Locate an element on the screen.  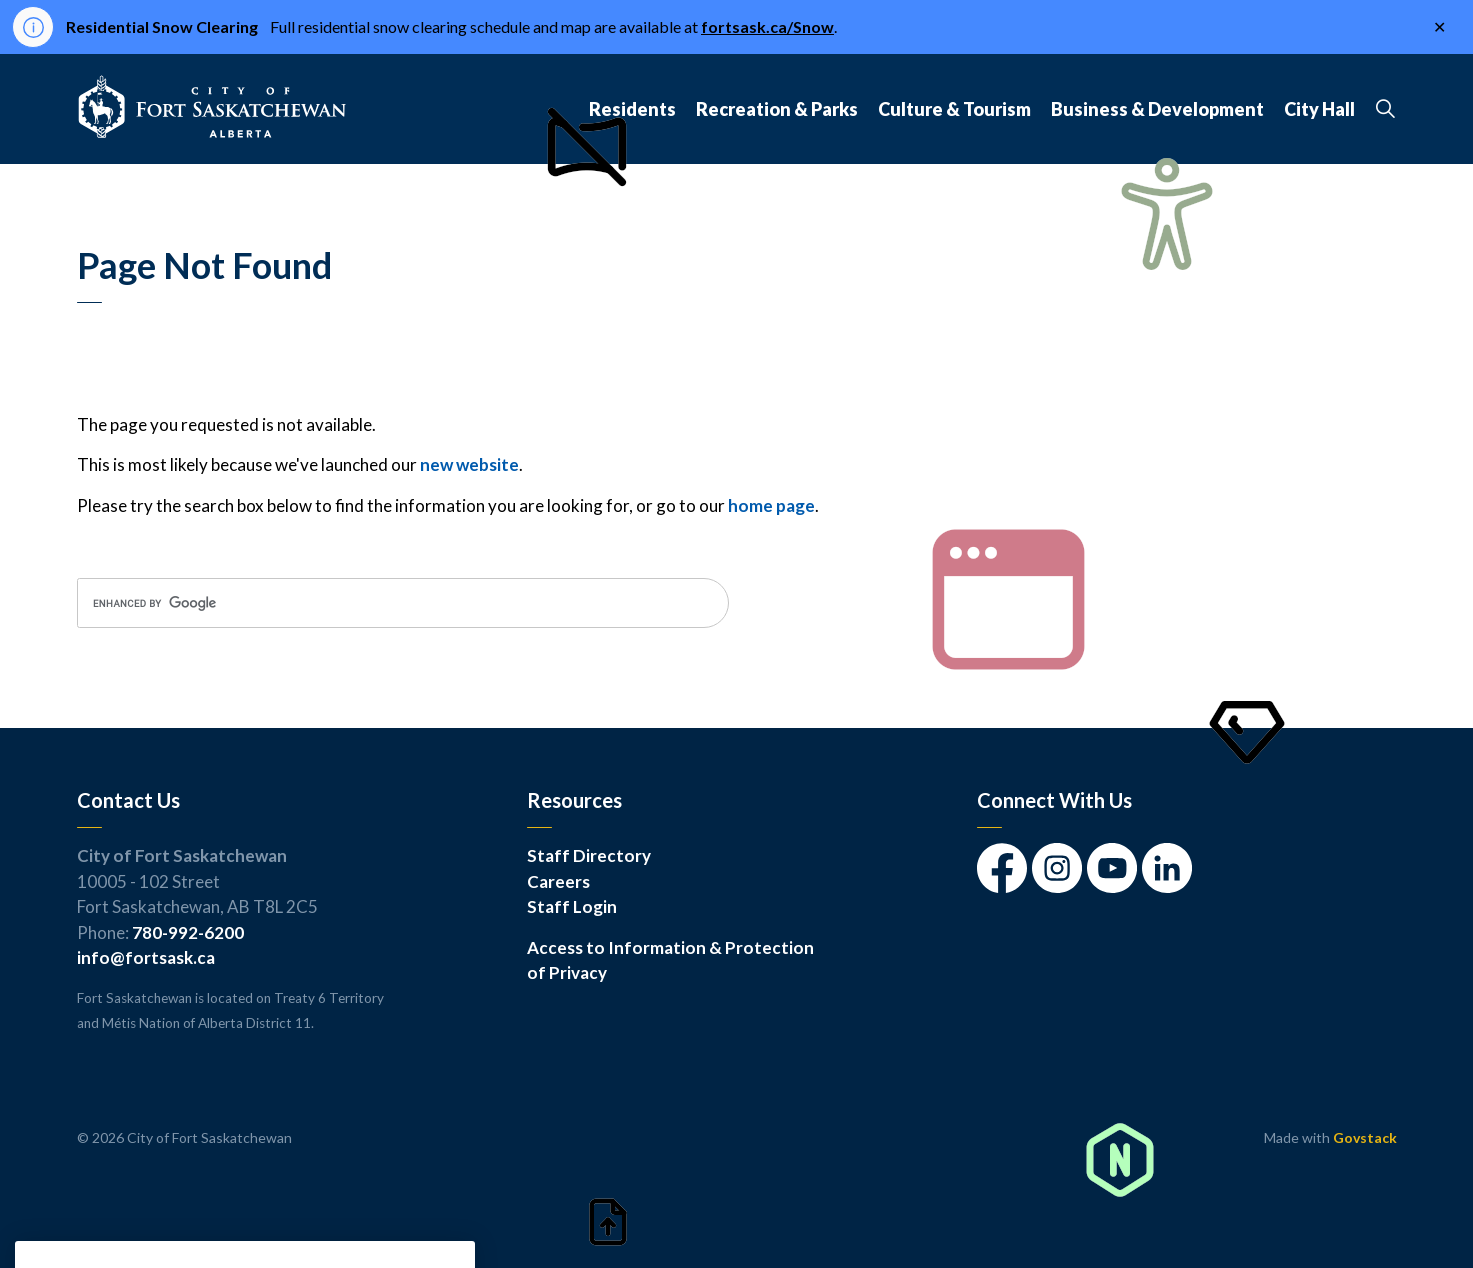
indicates a node or network element is located at coordinates (1120, 1160).